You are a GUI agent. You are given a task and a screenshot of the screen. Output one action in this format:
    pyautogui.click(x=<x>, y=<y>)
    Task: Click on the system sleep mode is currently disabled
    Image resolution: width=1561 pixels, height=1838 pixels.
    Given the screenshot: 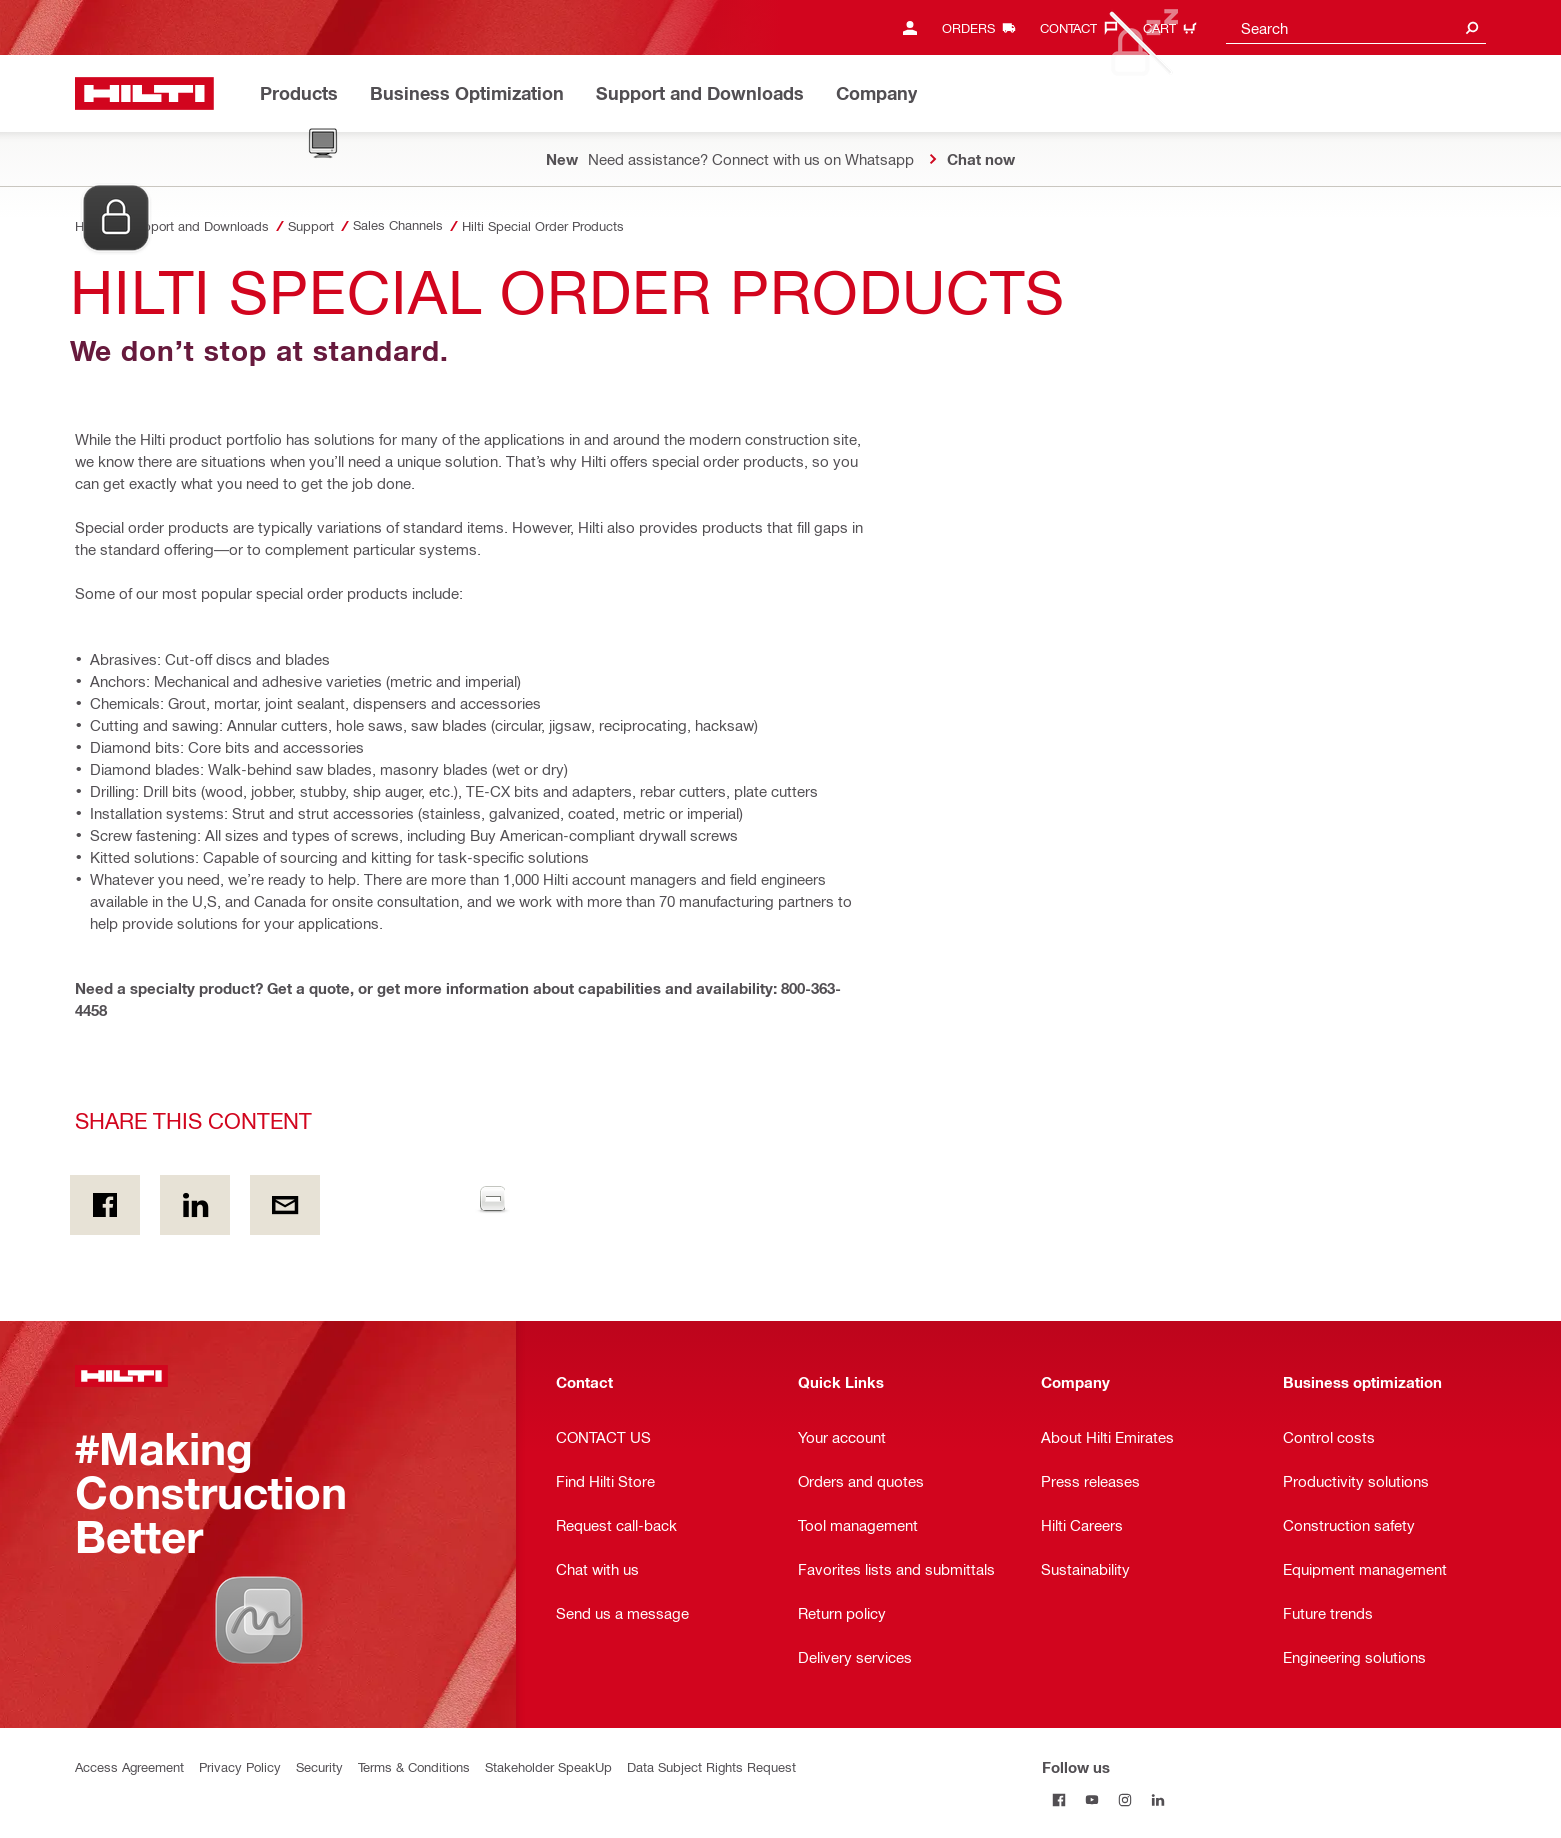 What is the action you would take?
    pyautogui.click(x=1143, y=42)
    